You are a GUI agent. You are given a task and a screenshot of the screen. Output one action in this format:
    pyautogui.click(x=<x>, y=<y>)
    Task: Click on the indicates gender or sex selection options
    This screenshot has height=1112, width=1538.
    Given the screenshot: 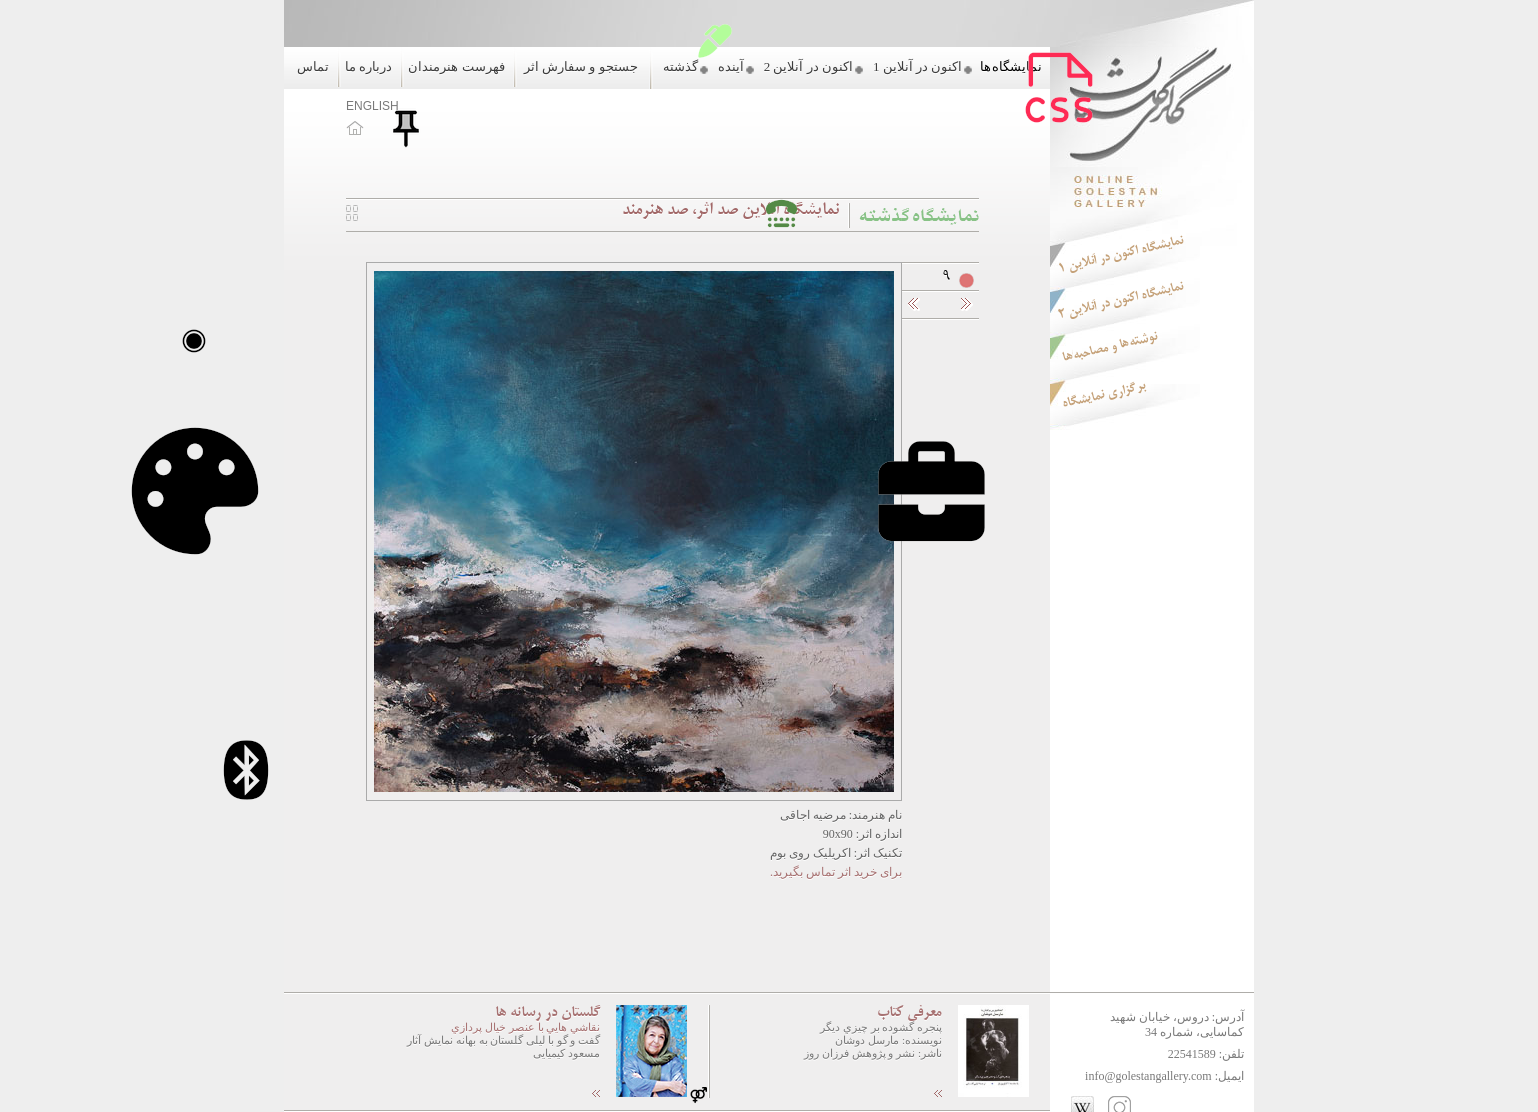 What is the action you would take?
    pyautogui.click(x=698, y=1095)
    